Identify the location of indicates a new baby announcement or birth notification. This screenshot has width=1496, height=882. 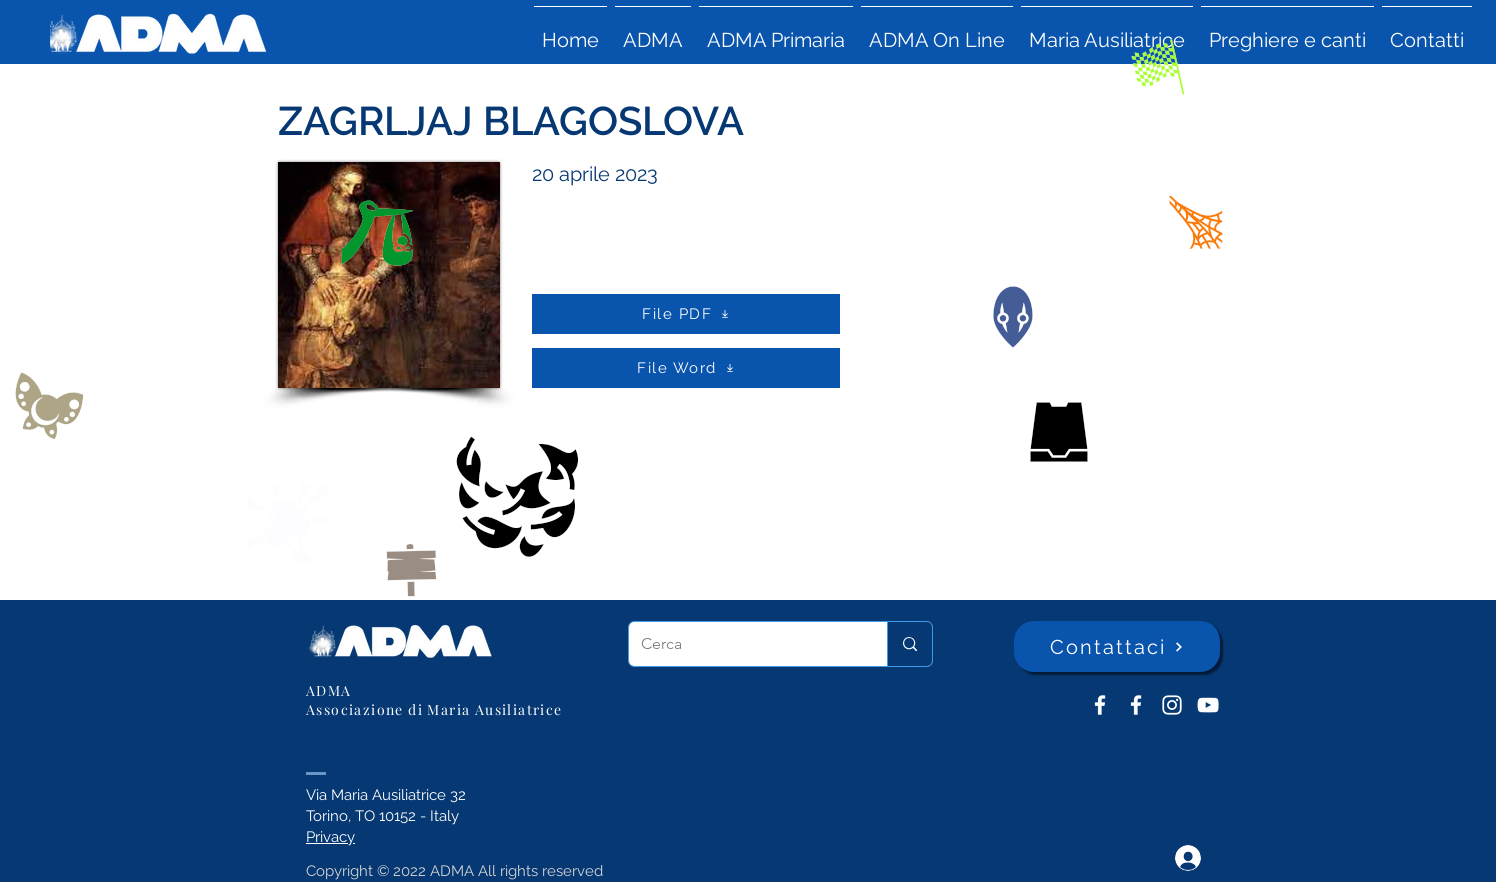
(378, 230).